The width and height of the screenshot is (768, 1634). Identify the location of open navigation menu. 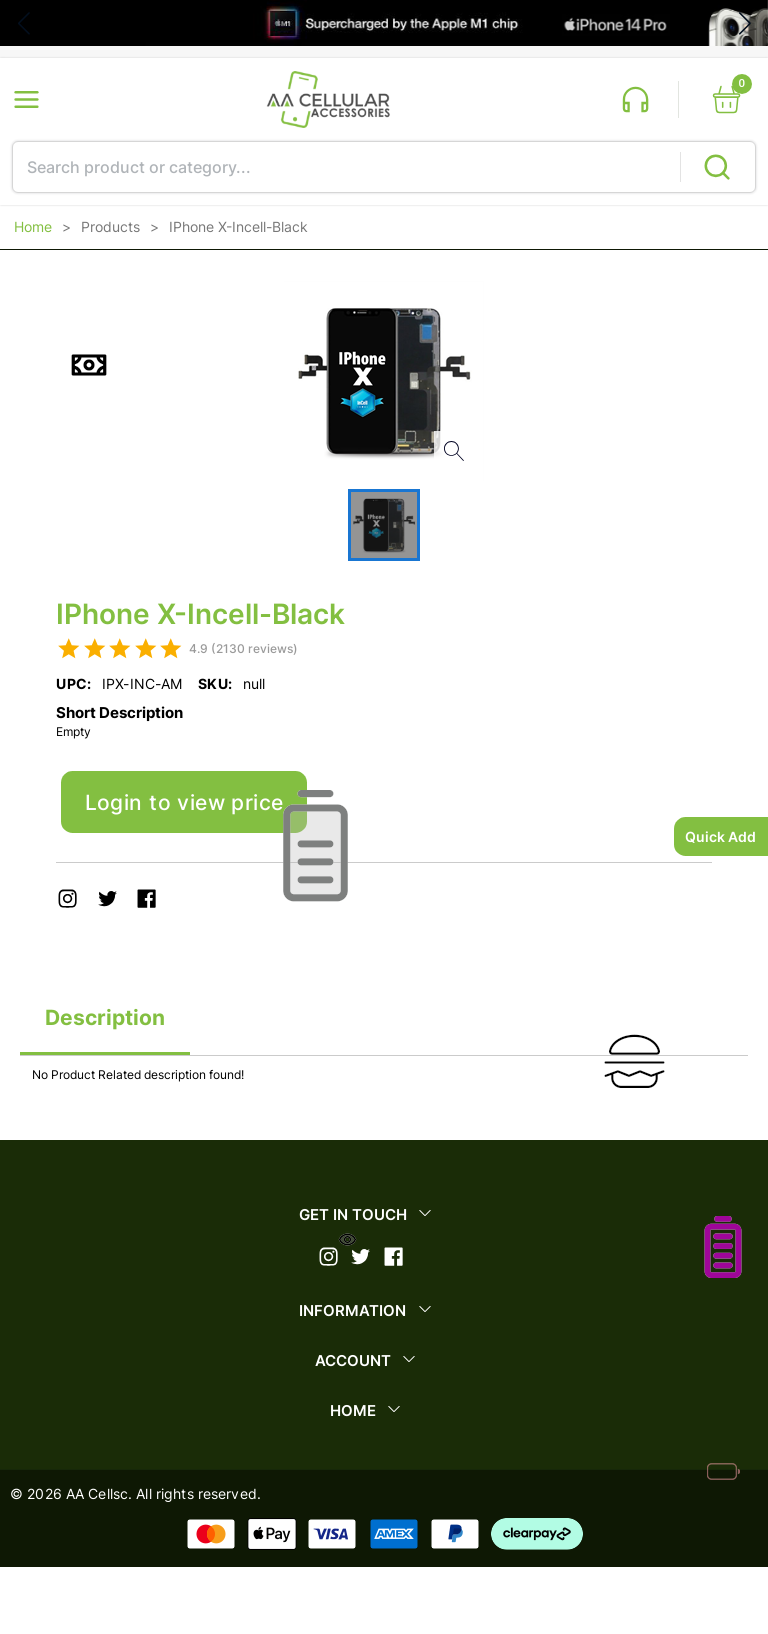
(634, 1062).